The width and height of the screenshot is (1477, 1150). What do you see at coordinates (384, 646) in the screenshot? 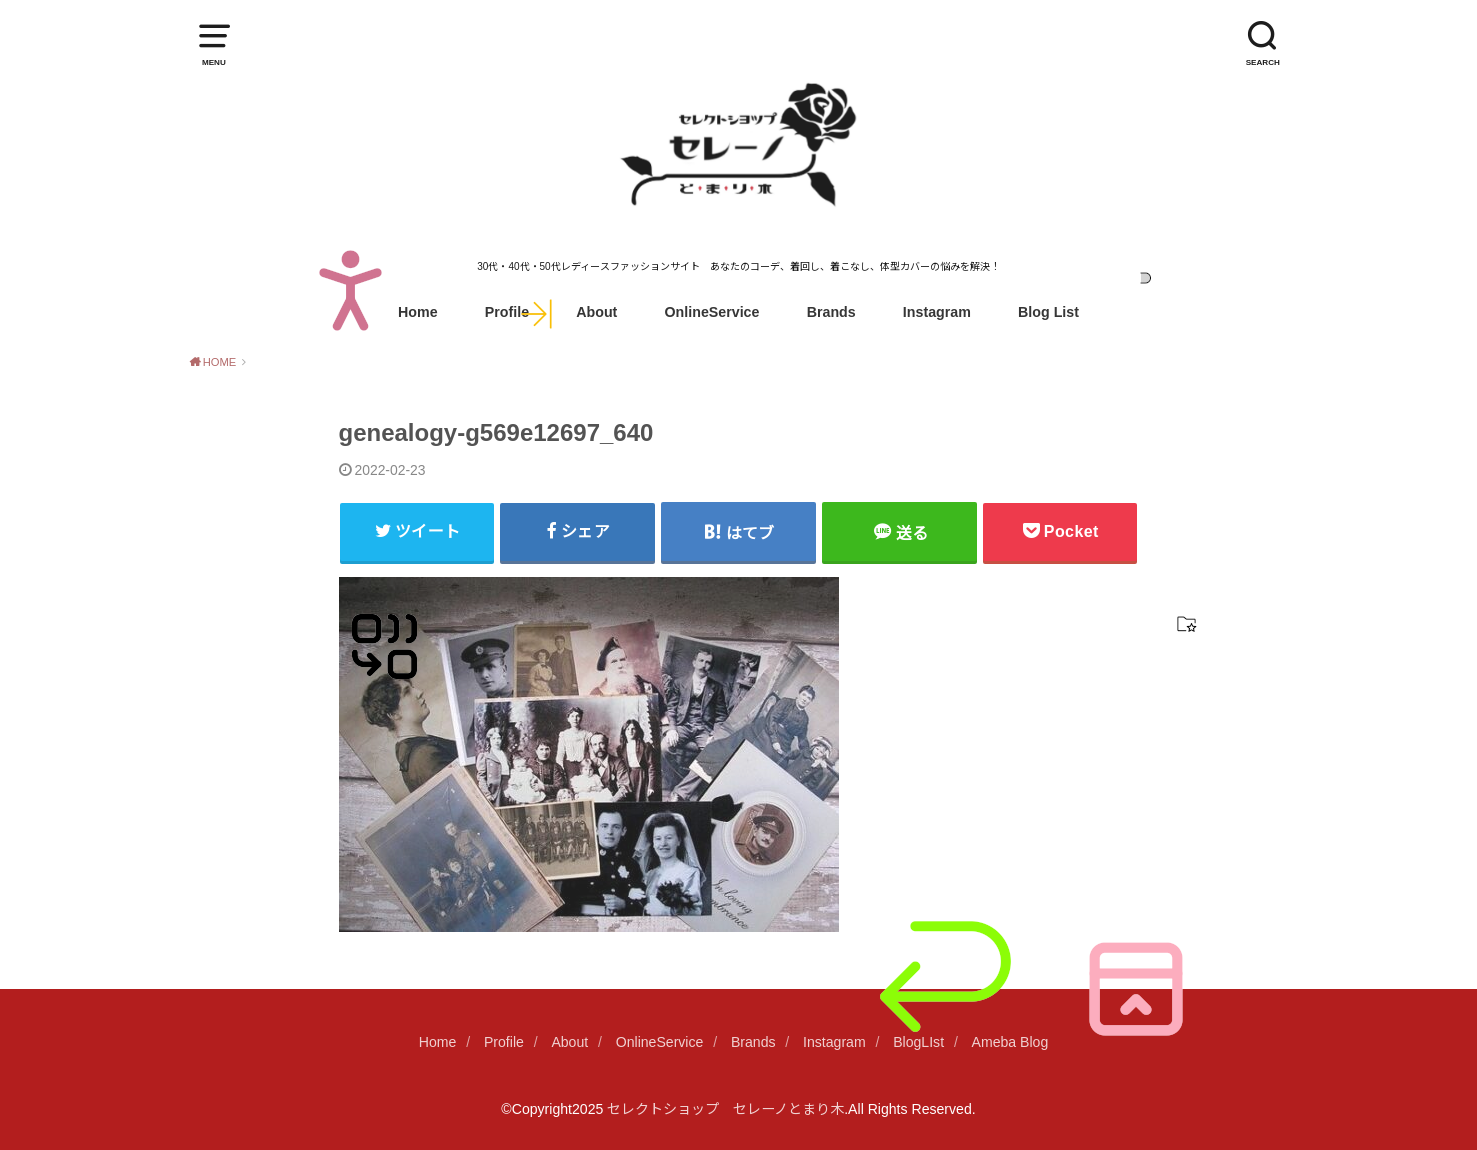
I see `merge or combine selected items` at bounding box center [384, 646].